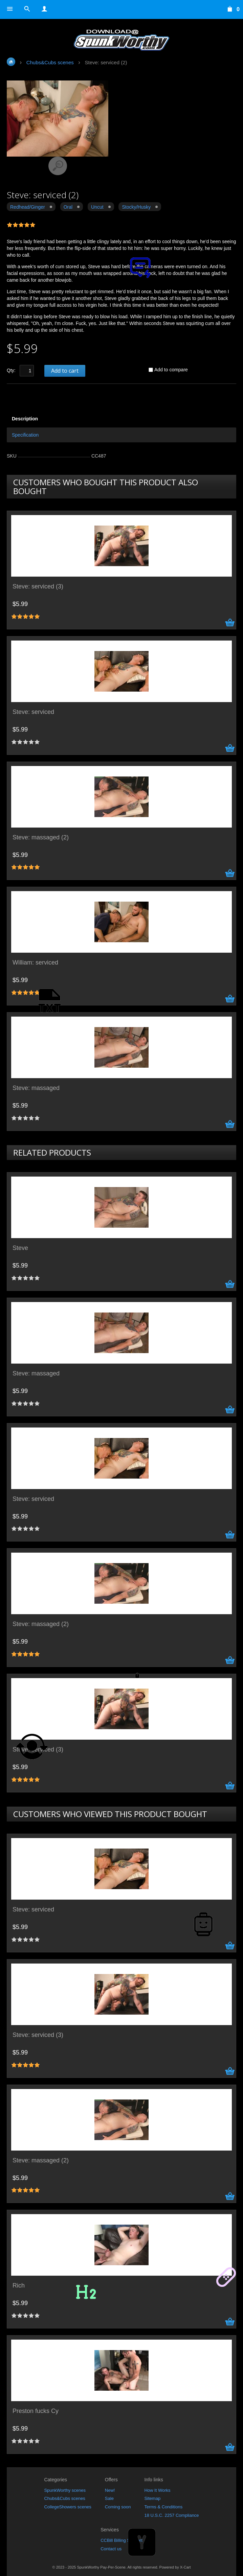 The width and height of the screenshot is (243, 2576). What do you see at coordinates (49, 1001) in the screenshot?
I see `open a plain text file` at bounding box center [49, 1001].